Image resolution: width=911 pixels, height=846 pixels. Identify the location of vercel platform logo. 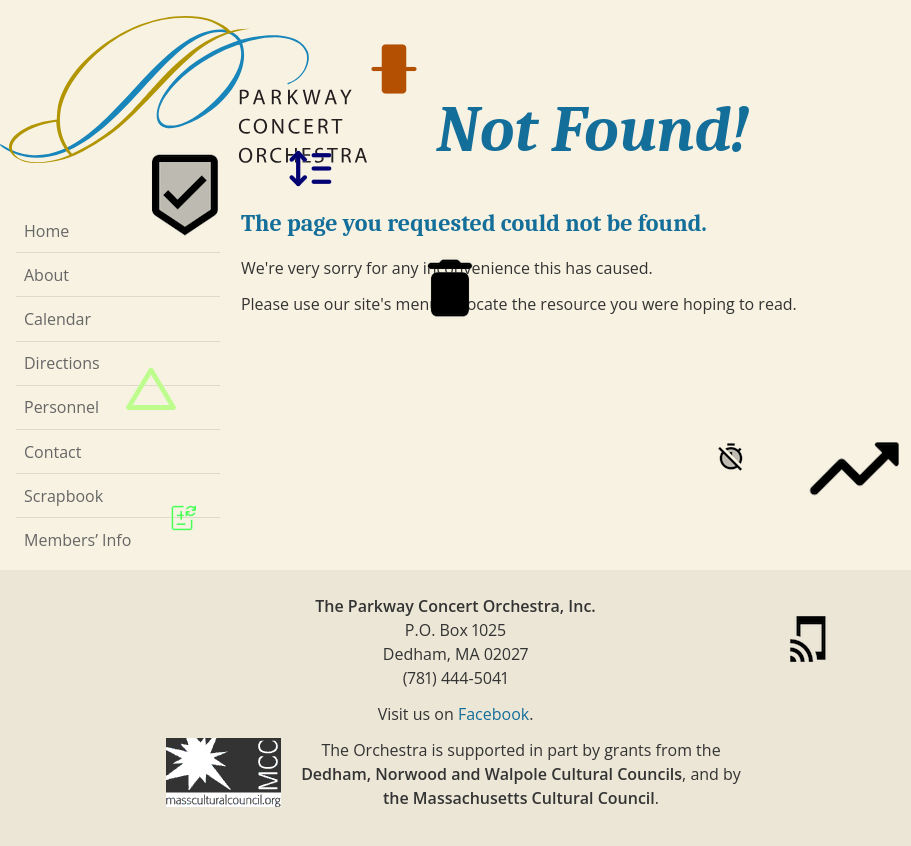
(151, 390).